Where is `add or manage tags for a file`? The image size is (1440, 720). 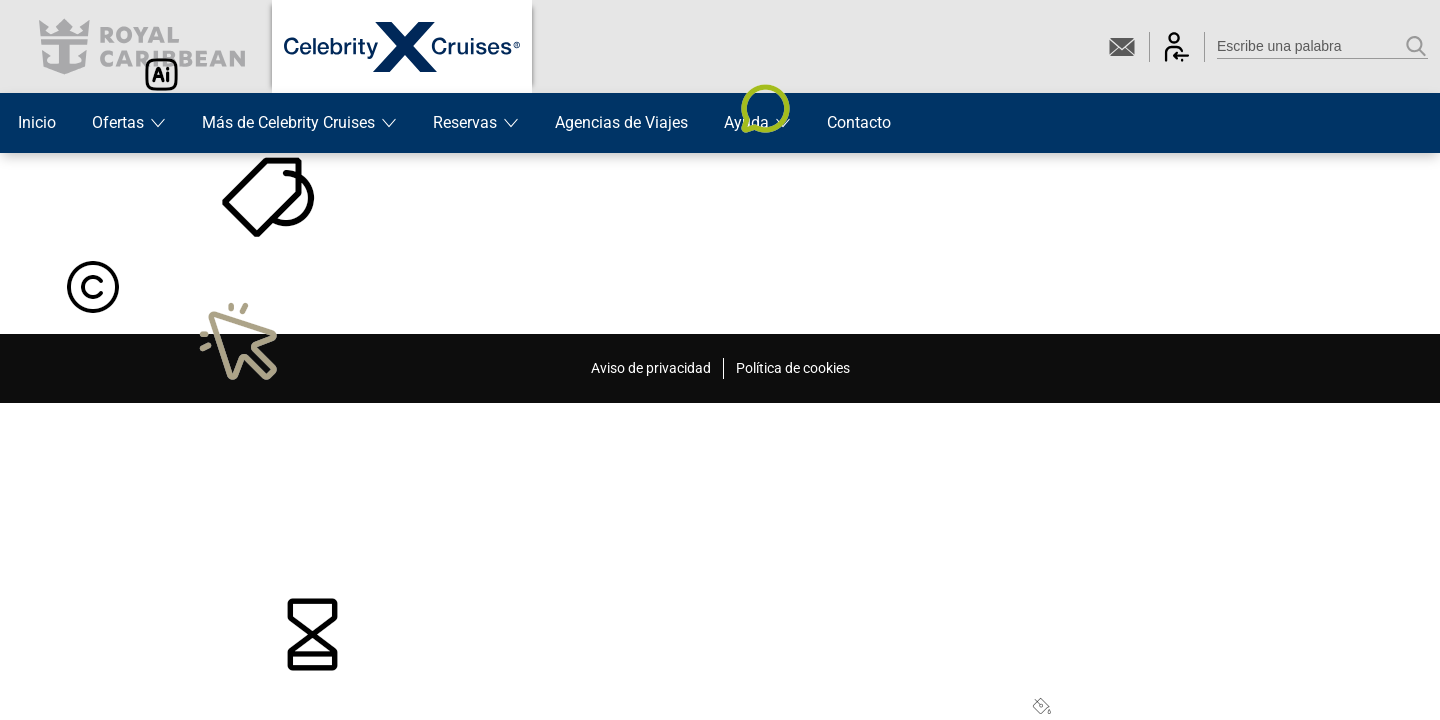 add or manage tags for a file is located at coordinates (266, 195).